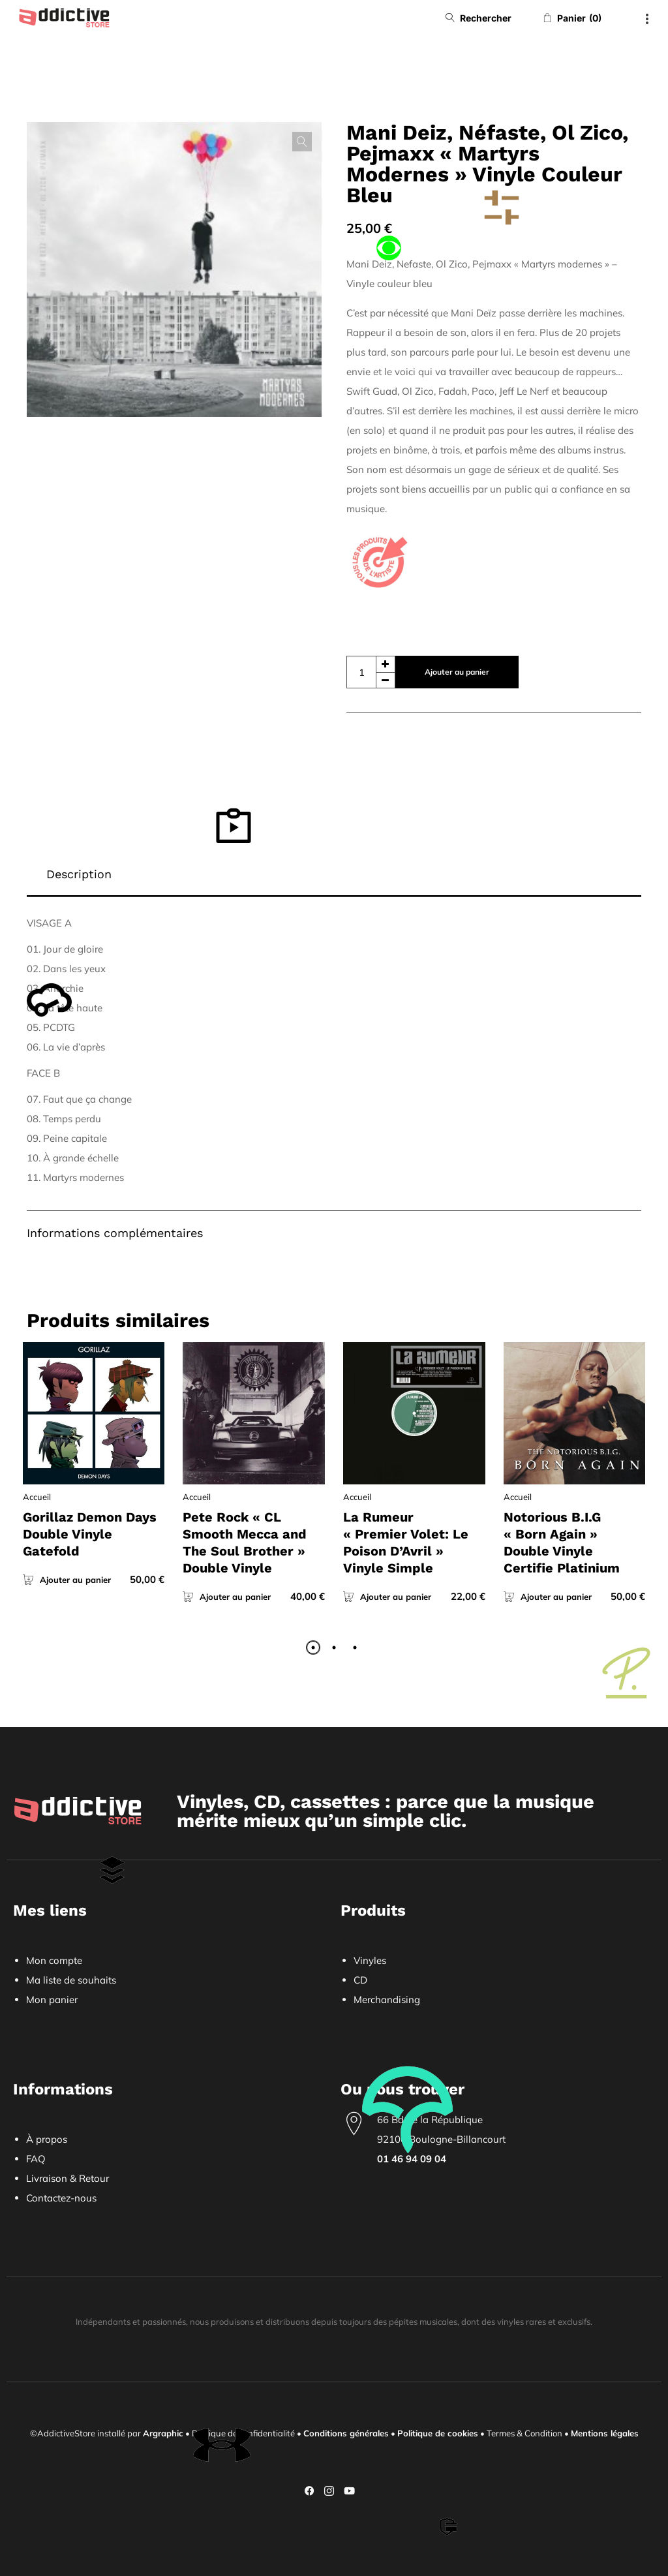 The height and width of the screenshot is (2576, 668). I want to click on CBS network logo, so click(389, 248).